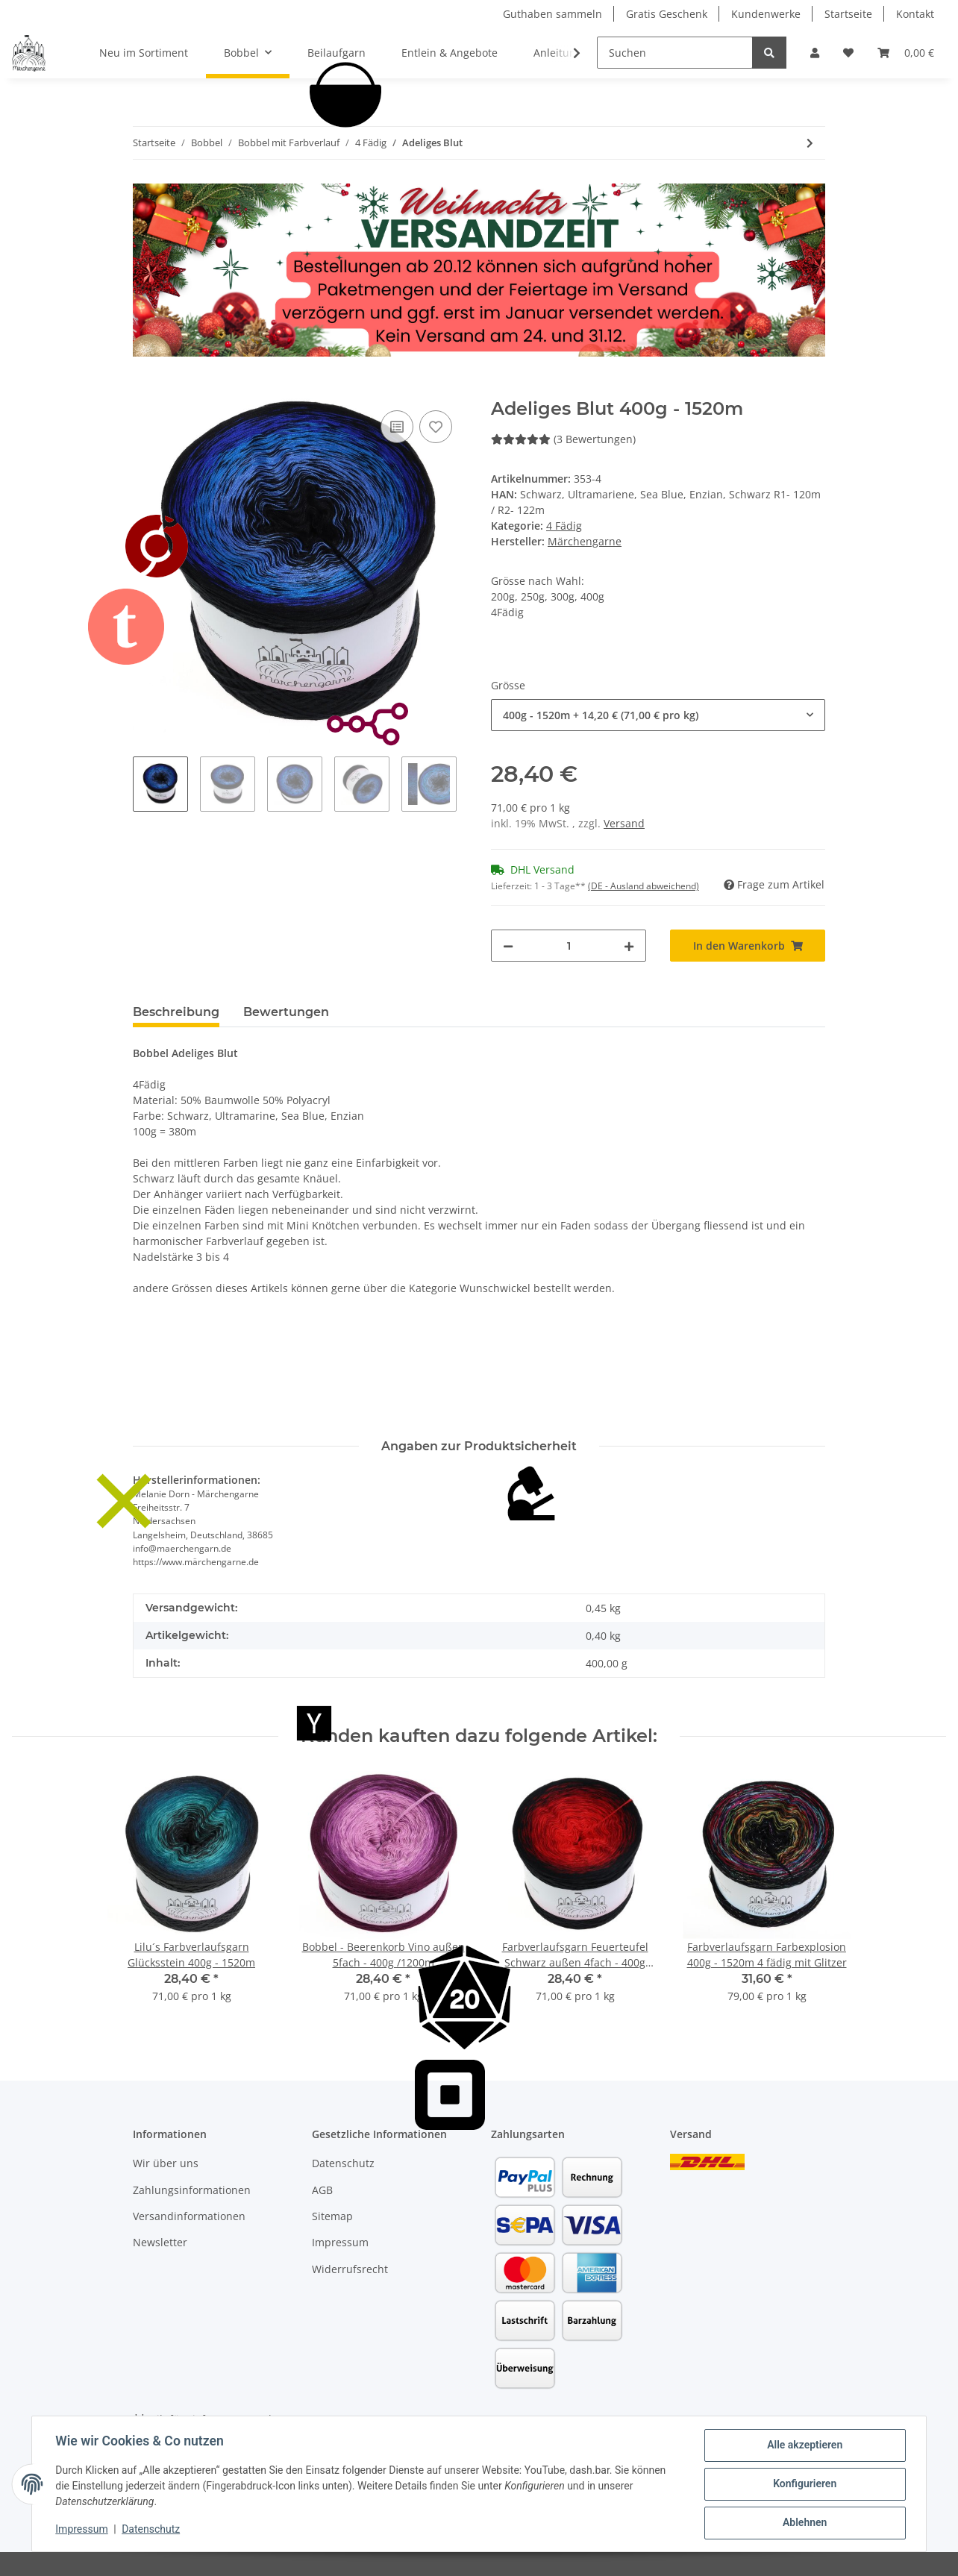  What do you see at coordinates (531, 1494) in the screenshot?
I see `access laboratory or research features` at bounding box center [531, 1494].